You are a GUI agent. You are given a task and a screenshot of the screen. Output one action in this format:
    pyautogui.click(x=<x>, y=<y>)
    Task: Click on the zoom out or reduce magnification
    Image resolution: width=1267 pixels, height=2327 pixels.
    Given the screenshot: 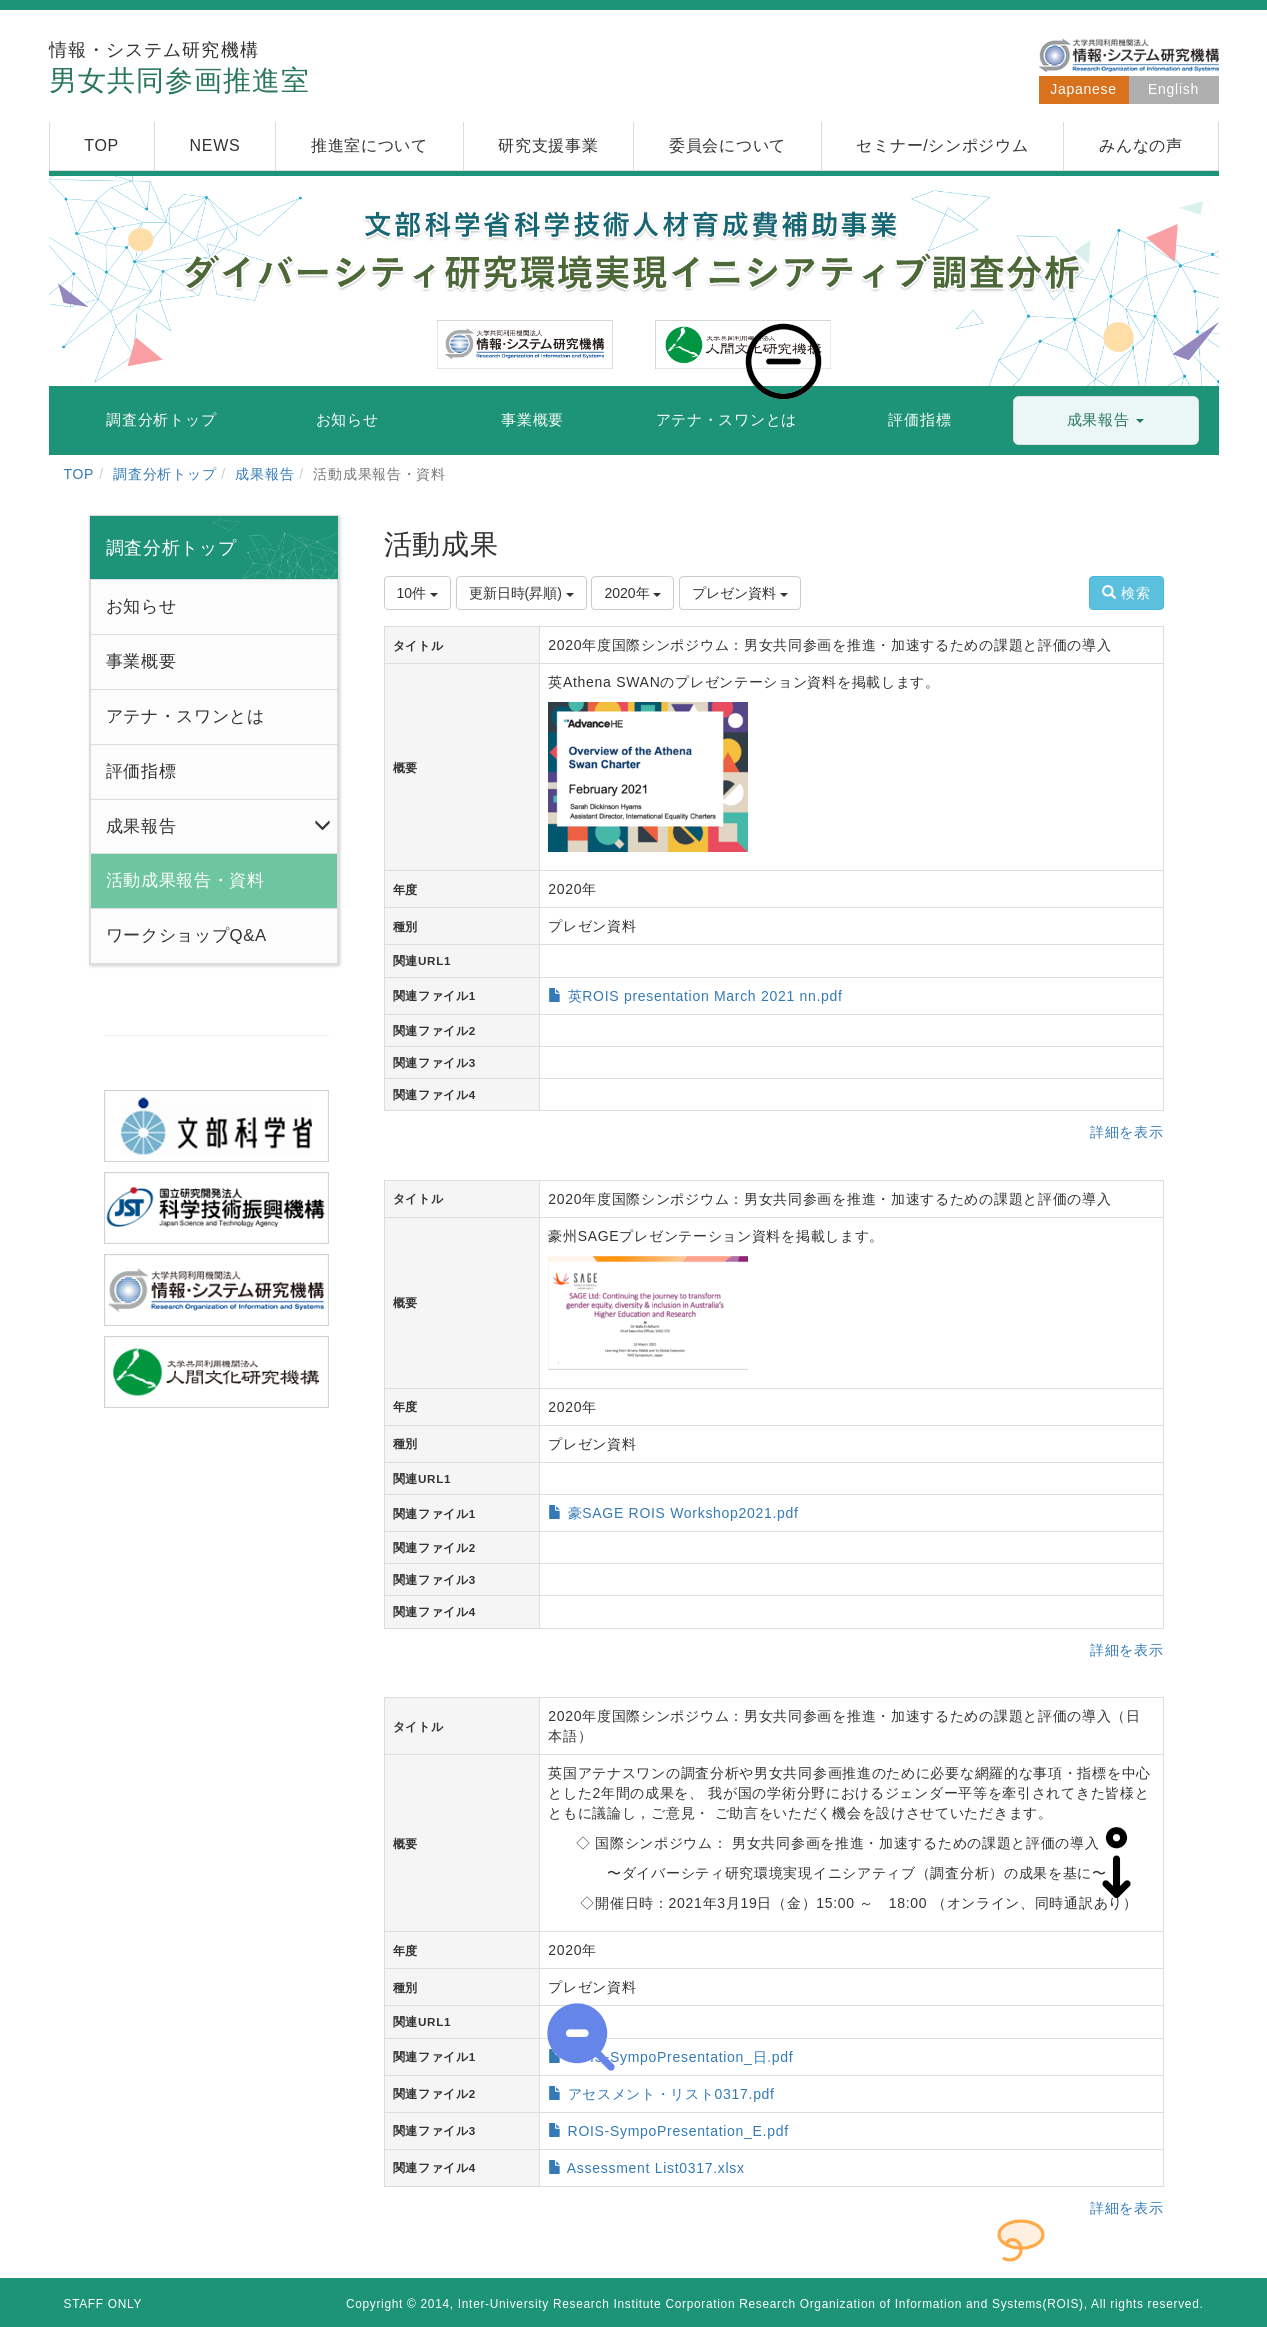 What is the action you would take?
    pyautogui.click(x=581, y=2037)
    